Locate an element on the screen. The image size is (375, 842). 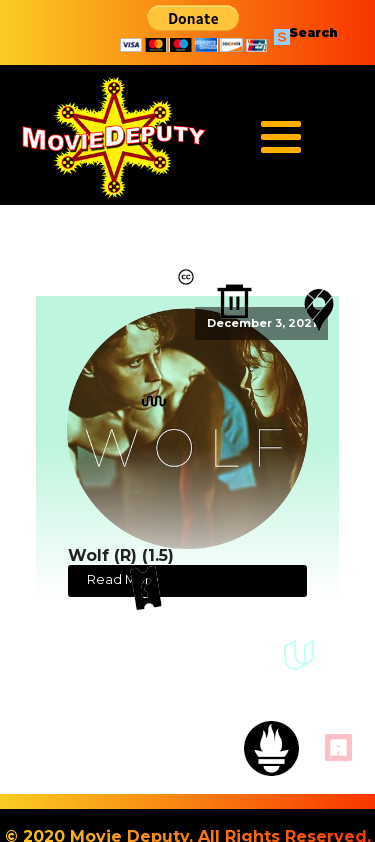
open the Allociné app for movie listings and reviews is located at coordinates (146, 588).